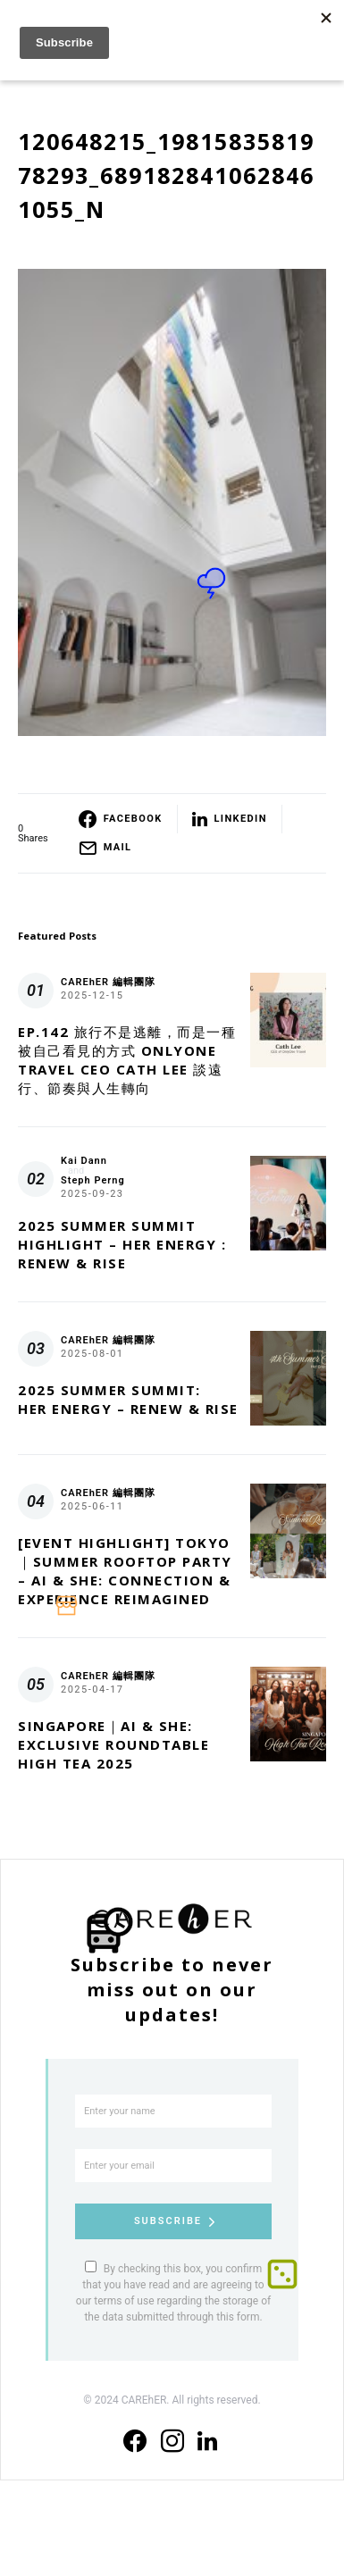  I want to click on access the online store or marketplace, so click(66, 1605).